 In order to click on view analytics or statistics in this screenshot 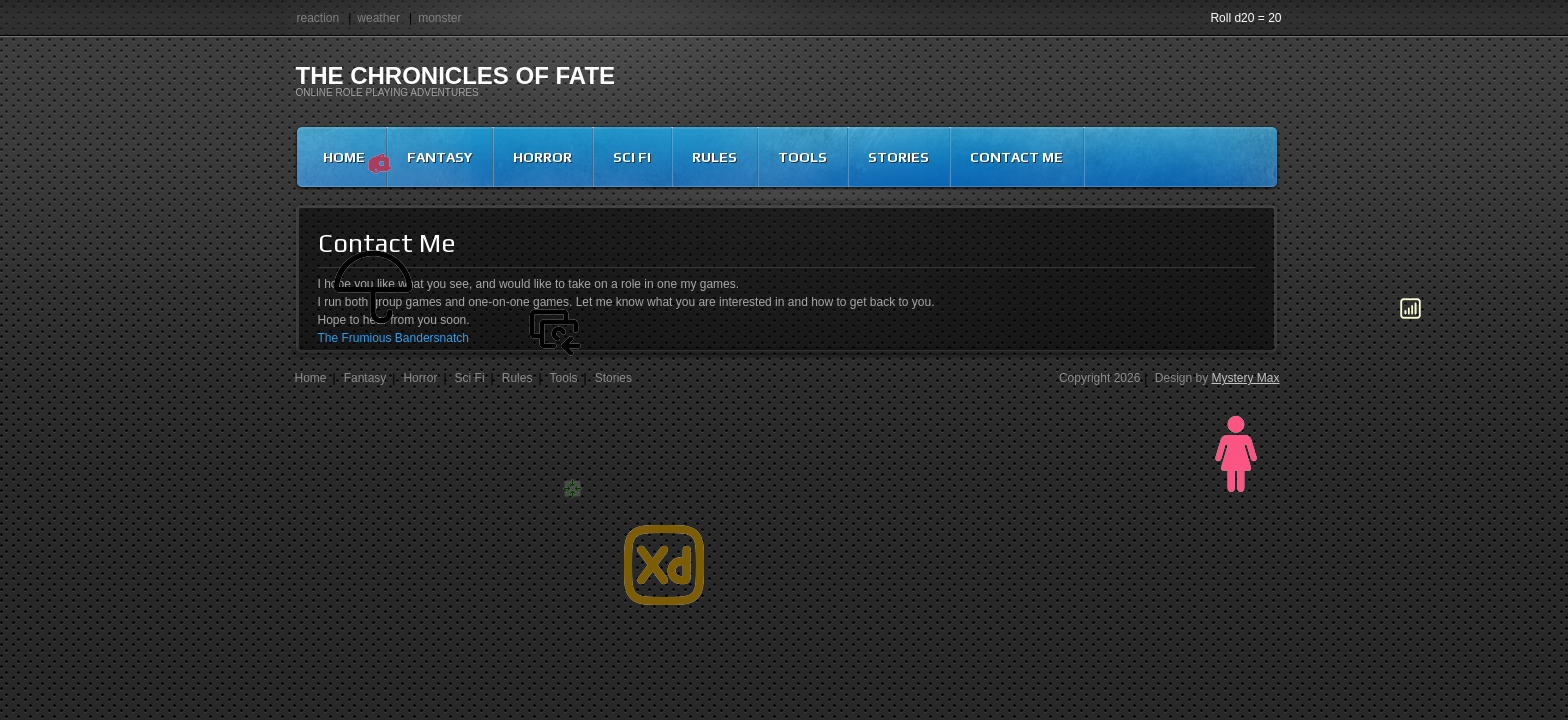, I will do `click(1410, 308)`.